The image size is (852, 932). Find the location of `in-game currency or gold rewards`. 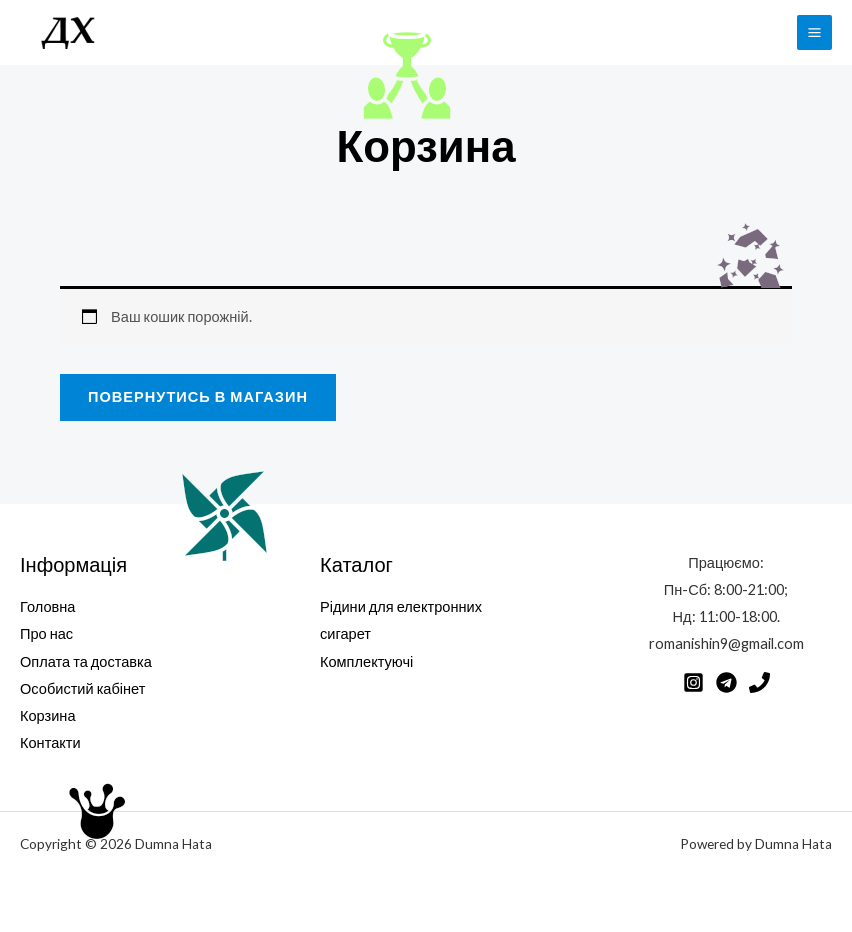

in-game currency or gold rewards is located at coordinates (750, 255).